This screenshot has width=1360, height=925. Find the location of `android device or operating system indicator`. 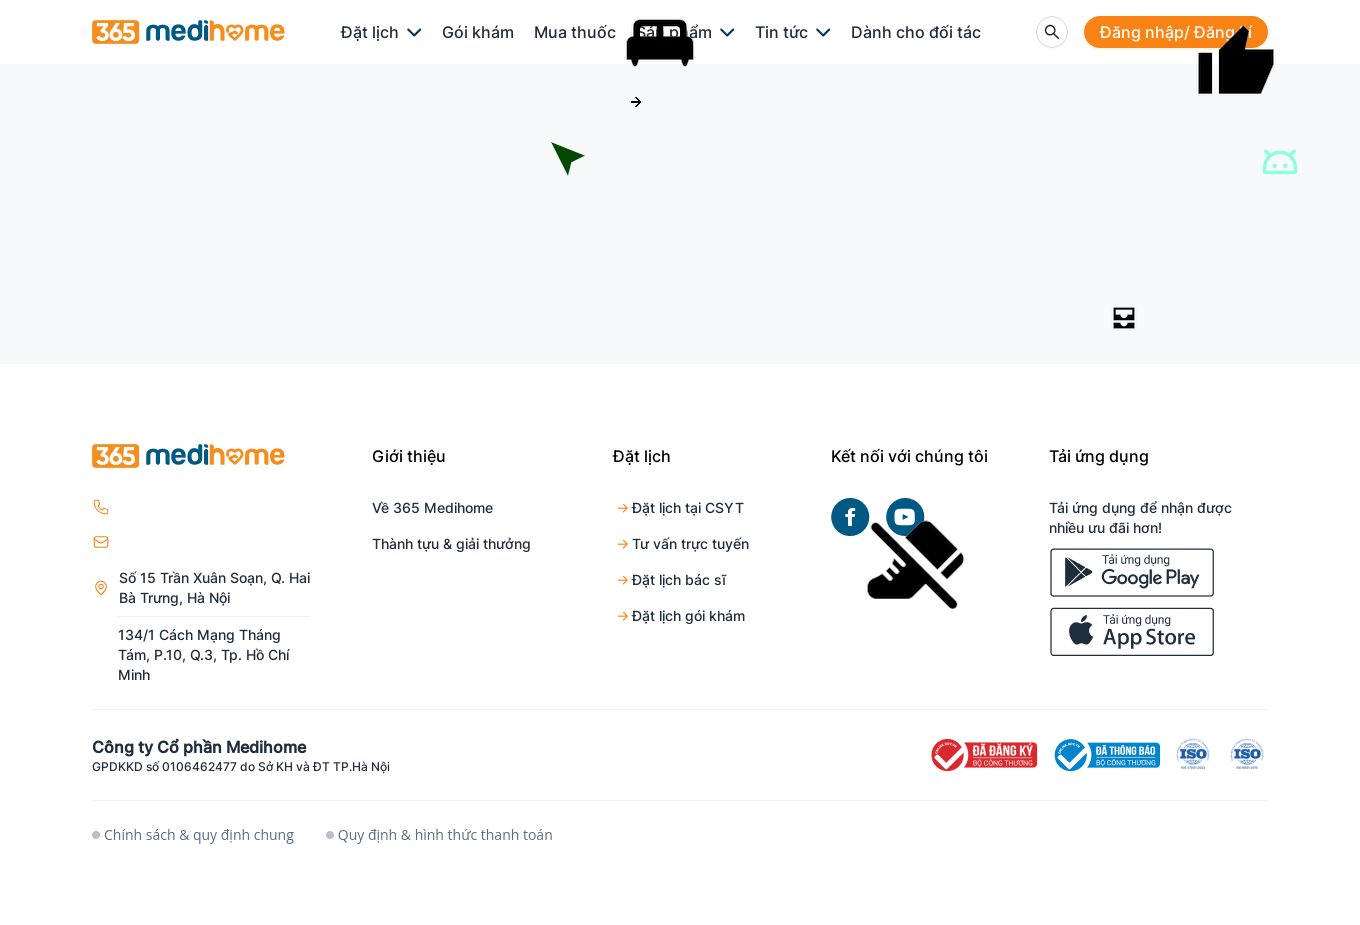

android device or operating system indicator is located at coordinates (1280, 163).